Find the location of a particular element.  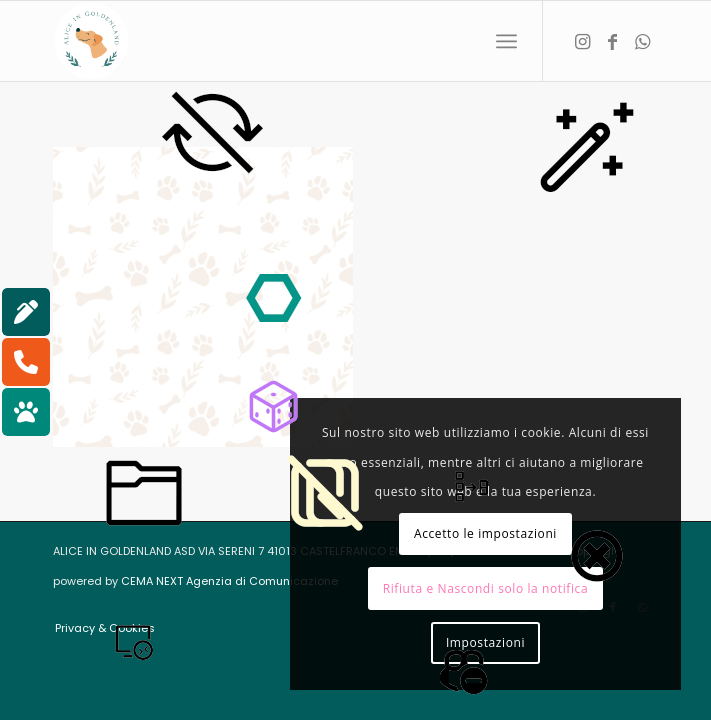

nfc is currently disabled is located at coordinates (325, 493).